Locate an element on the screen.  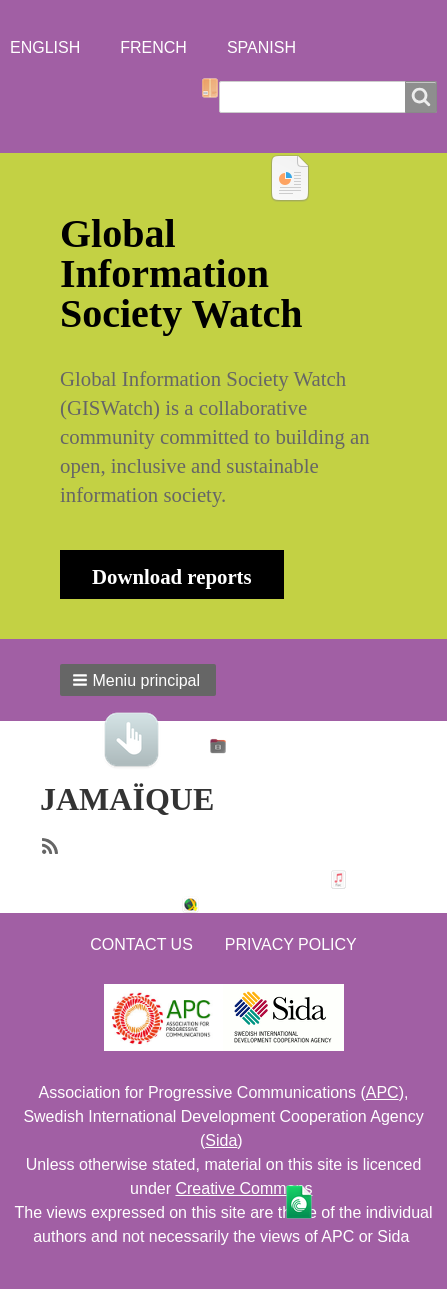
a torrent file ready to open with BitTorrent client is located at coordinates (299, 1202).